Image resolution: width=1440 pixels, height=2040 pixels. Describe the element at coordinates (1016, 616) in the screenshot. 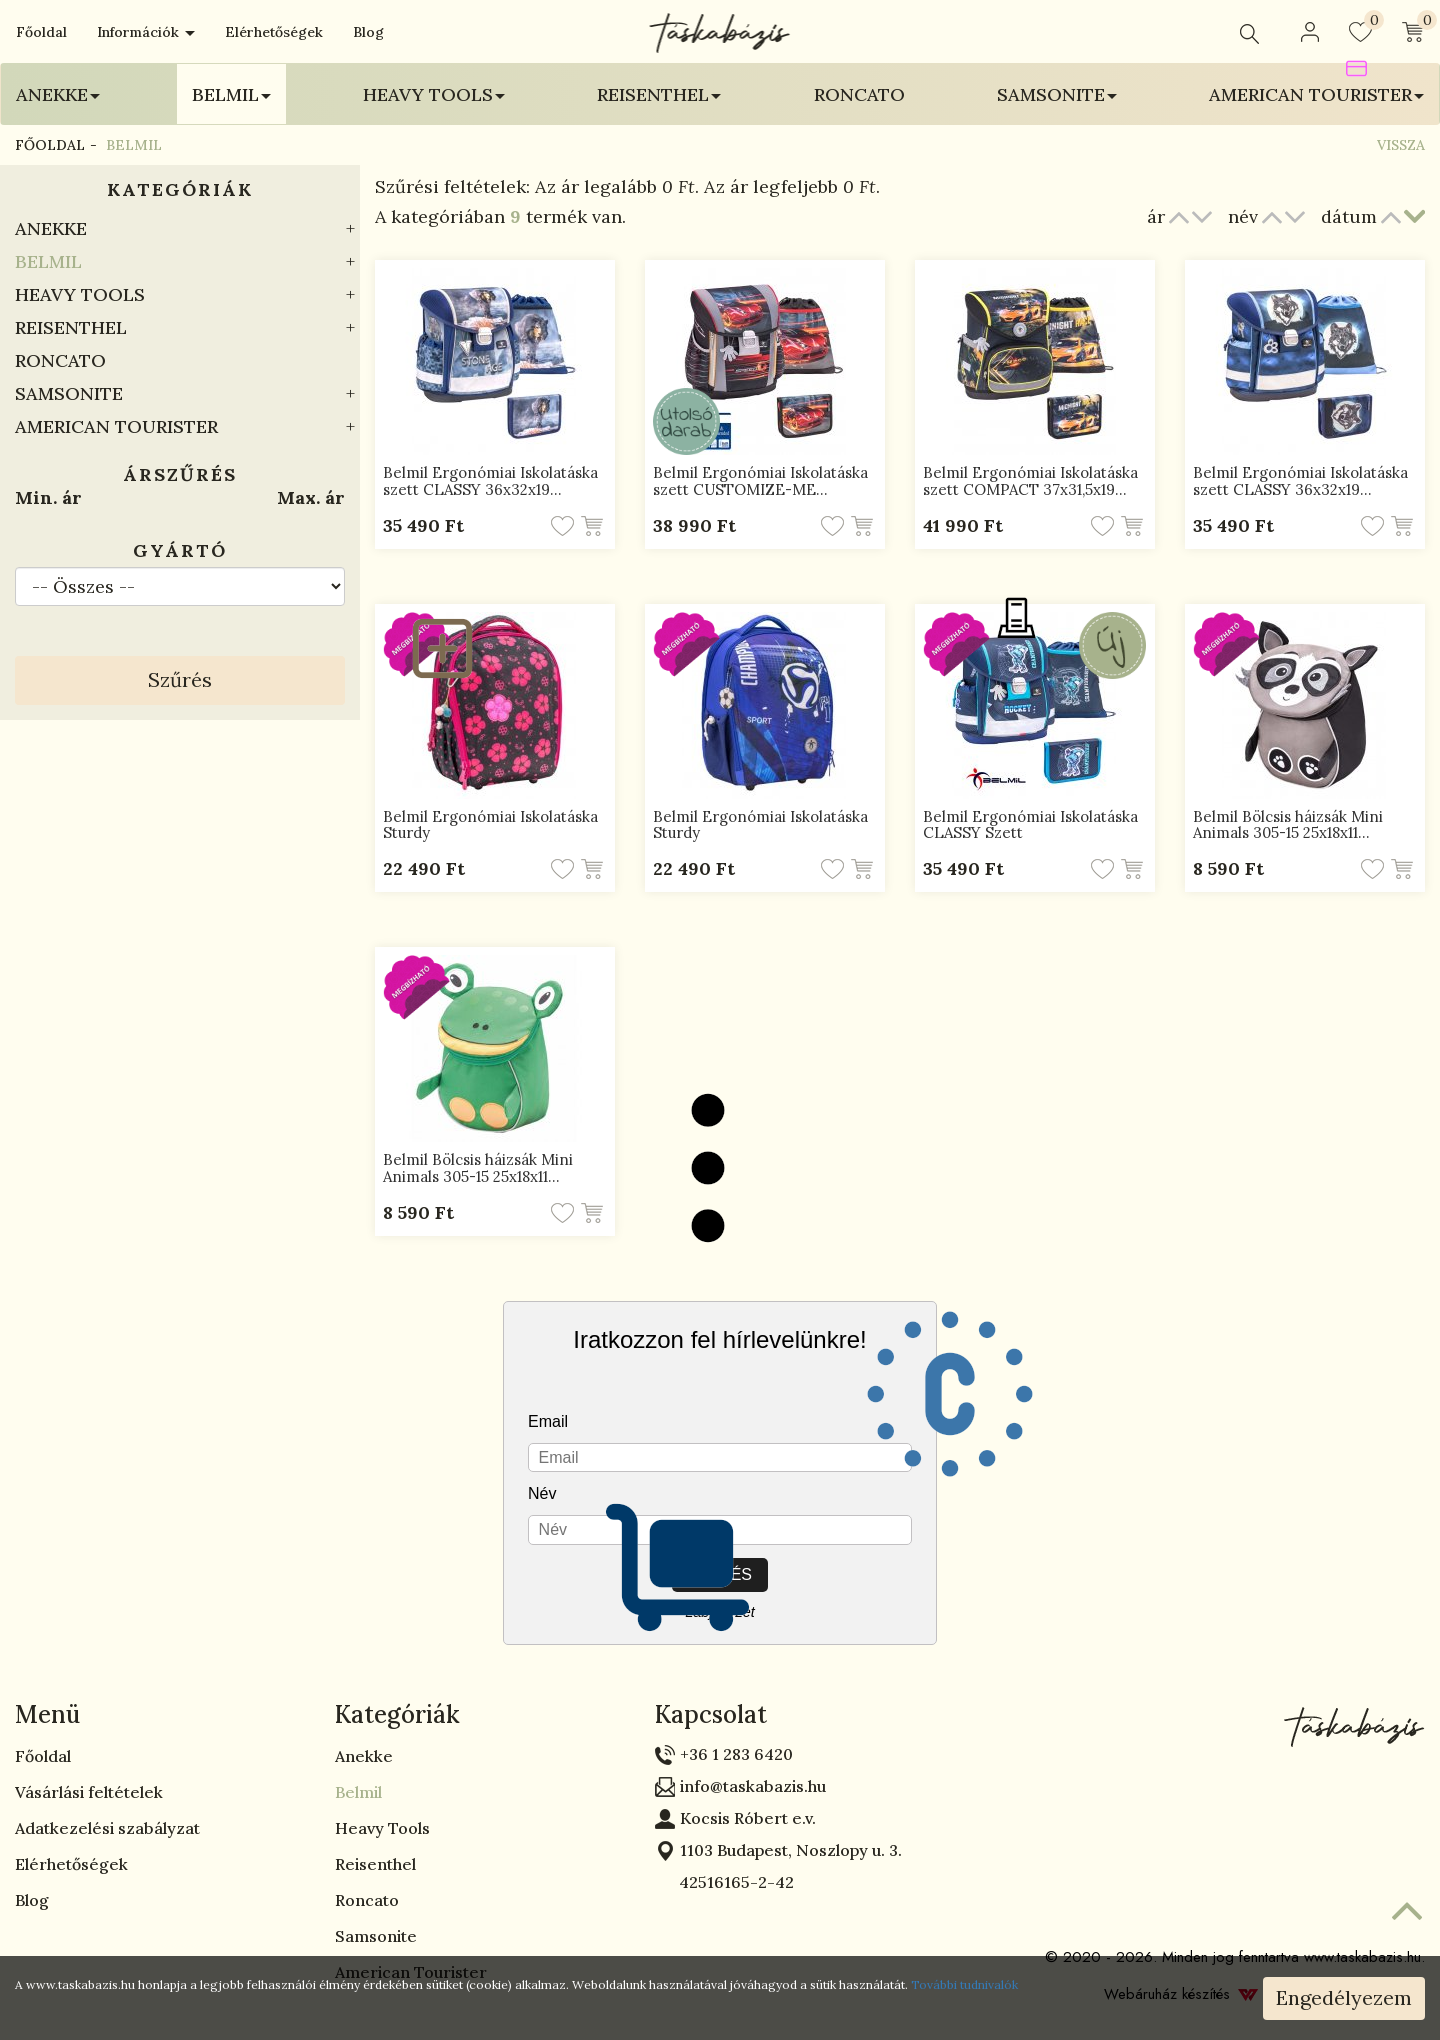

I see `view server environment settings` at that location.